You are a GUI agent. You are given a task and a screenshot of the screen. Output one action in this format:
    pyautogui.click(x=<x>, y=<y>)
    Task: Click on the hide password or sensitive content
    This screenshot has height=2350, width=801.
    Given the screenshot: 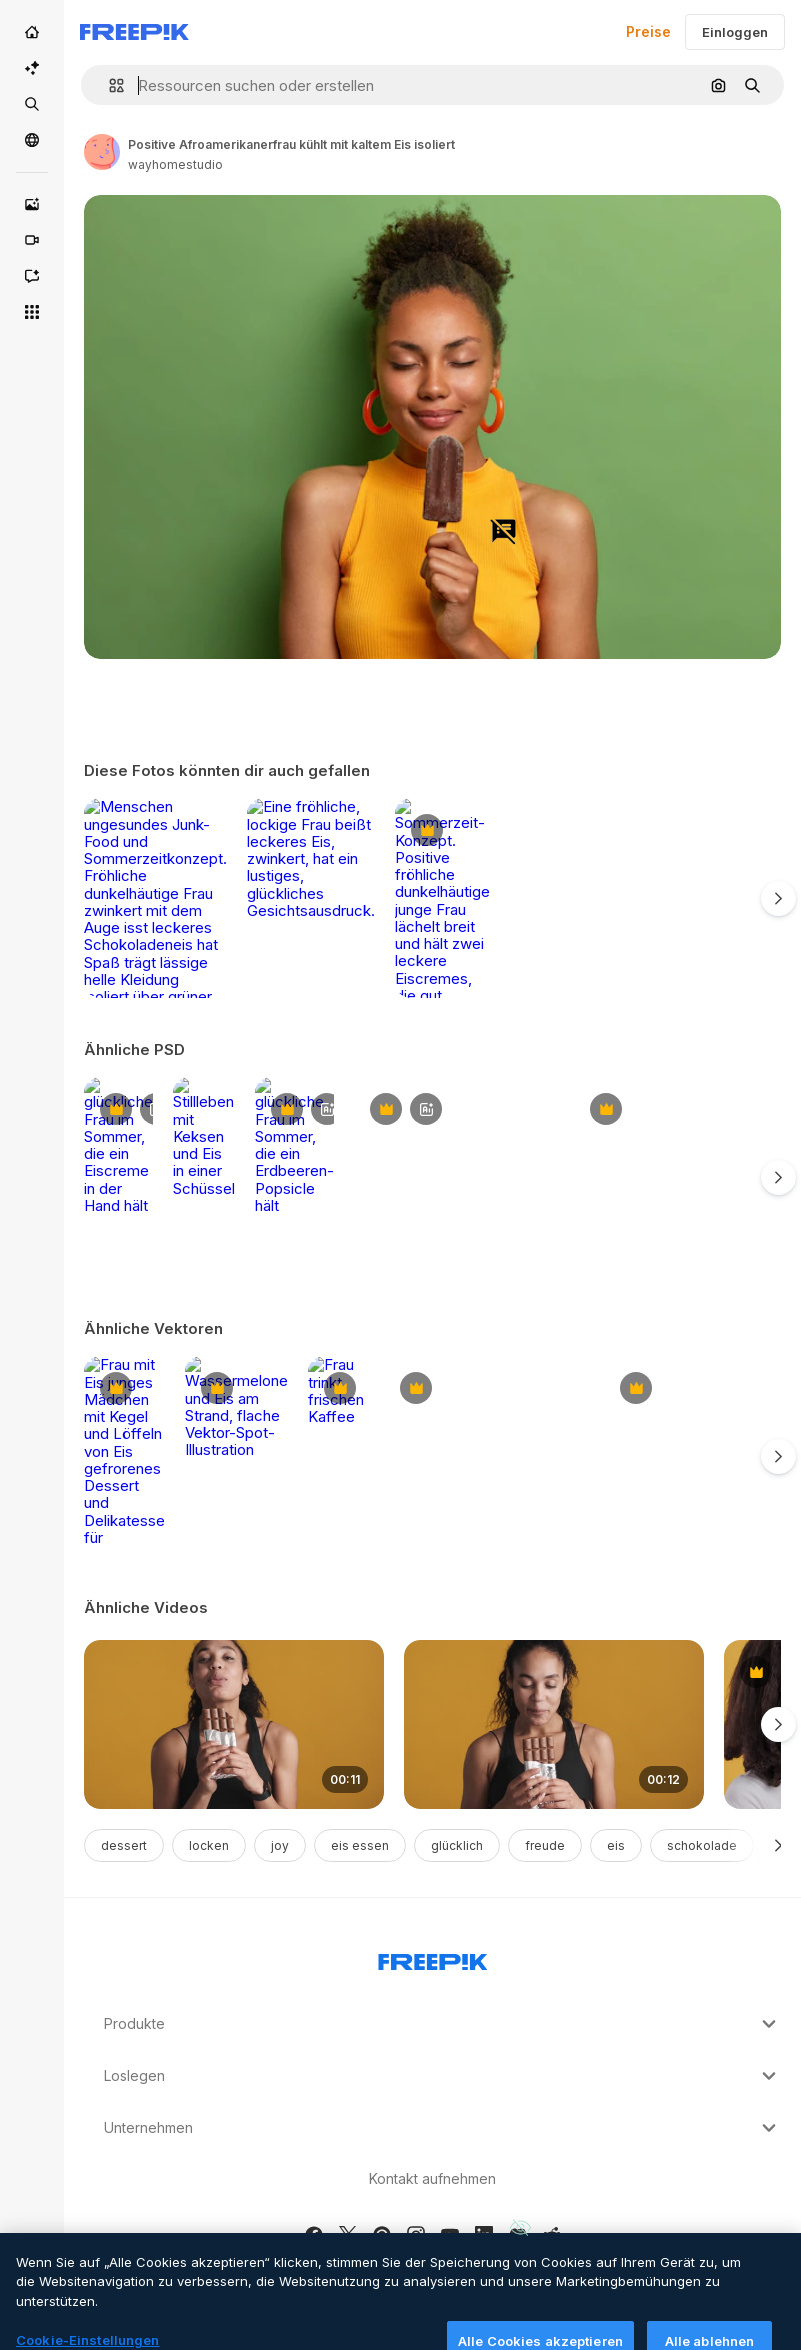 What is the action you would take?
    pyautogui.click(x=520, y=2227)
    